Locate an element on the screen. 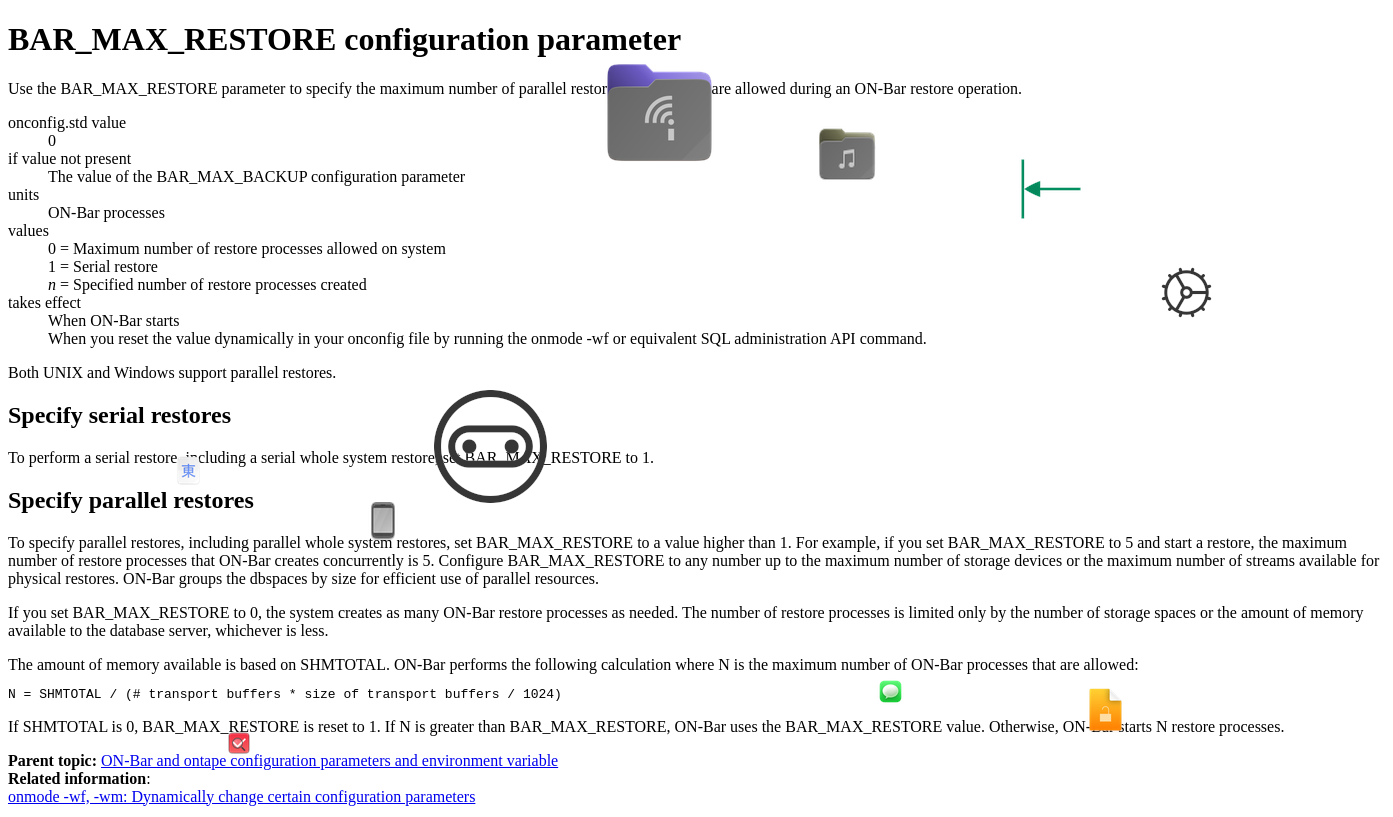 The height and width of the screenshot is (817, 1393). open your music folder is located at coordinates (847, 154).